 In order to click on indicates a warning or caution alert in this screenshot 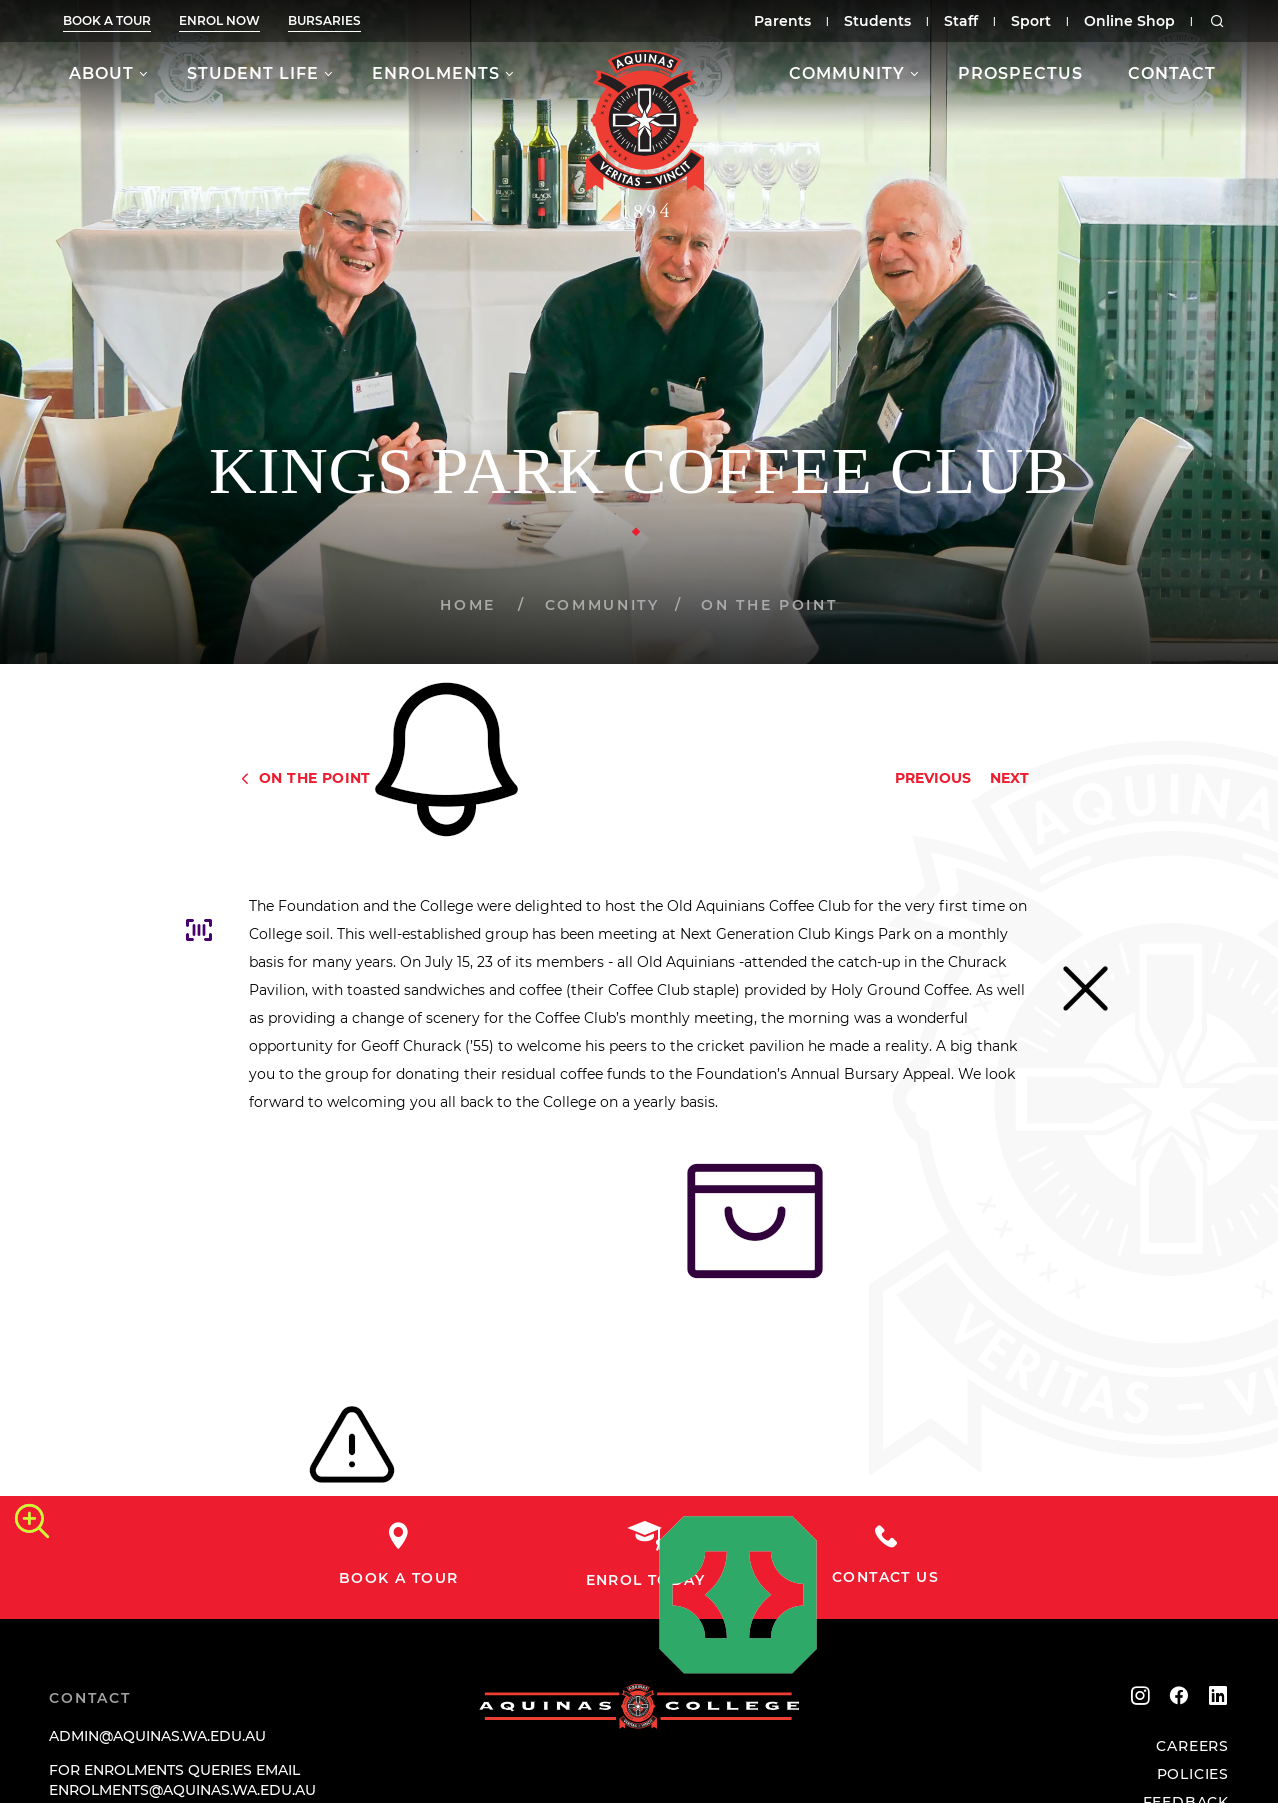, I will do `click(352, 1449)`.